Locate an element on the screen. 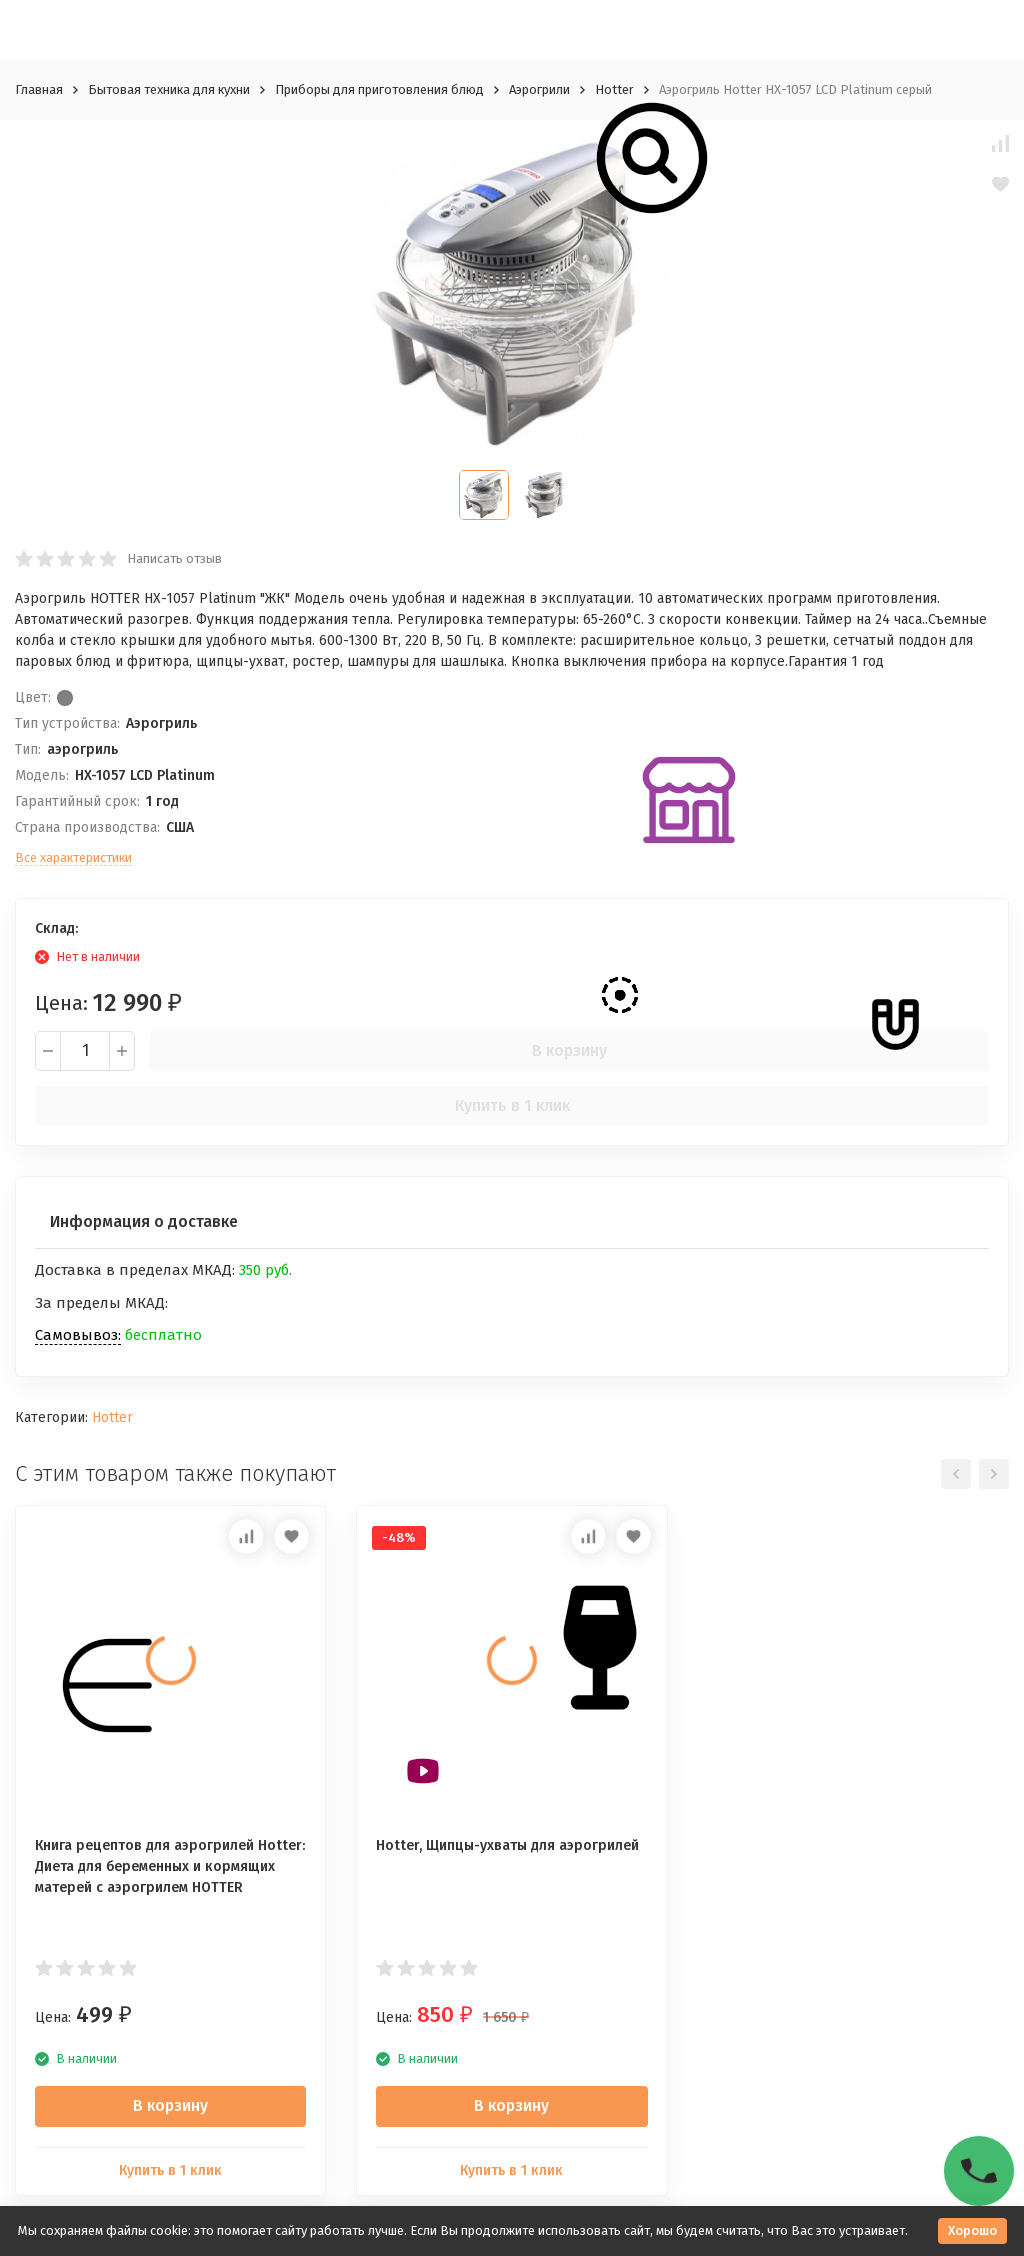 This screenshot has height=2256, width=1024. browse wine or beverage options is located at coordinates (600, 1644).